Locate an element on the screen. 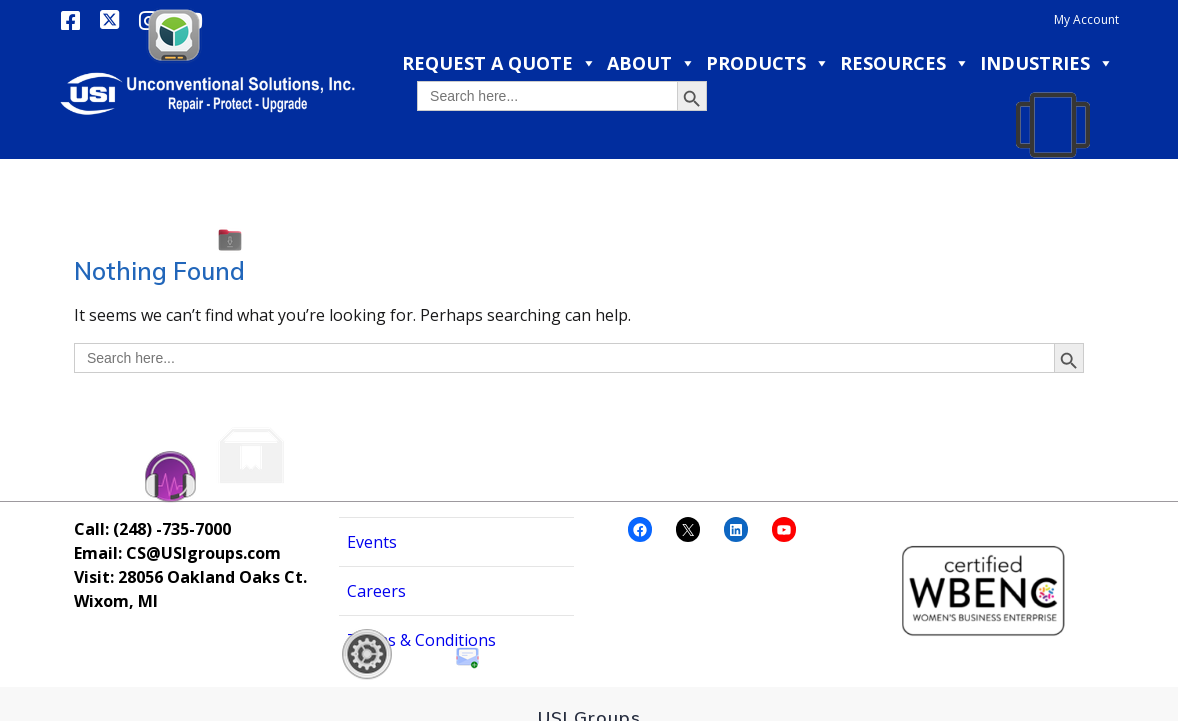 This screenshot has height=721, width=1178. view or edit file properties is located at coordinates (367, 654).